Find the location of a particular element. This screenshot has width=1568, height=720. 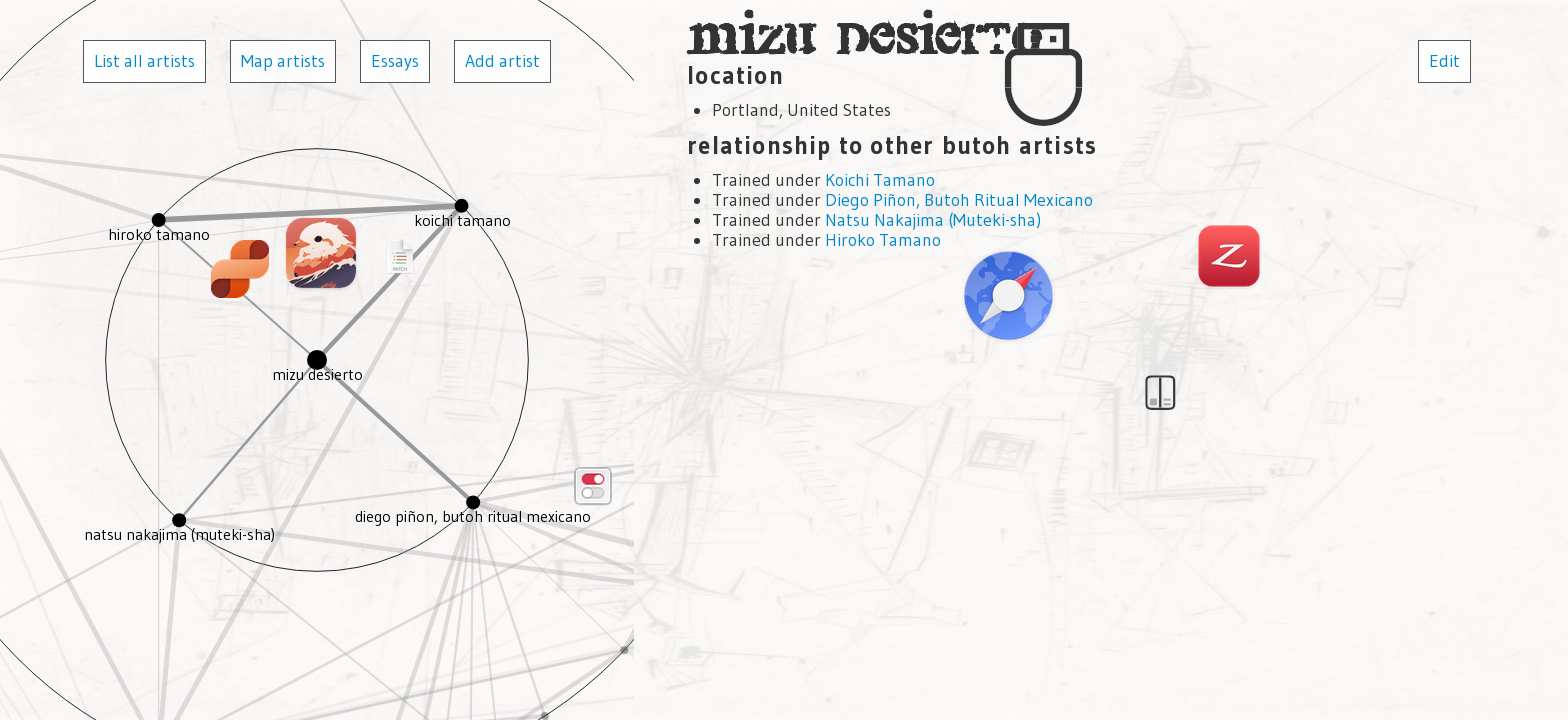

open halloy IRC client is located at coordinates (321, 253).